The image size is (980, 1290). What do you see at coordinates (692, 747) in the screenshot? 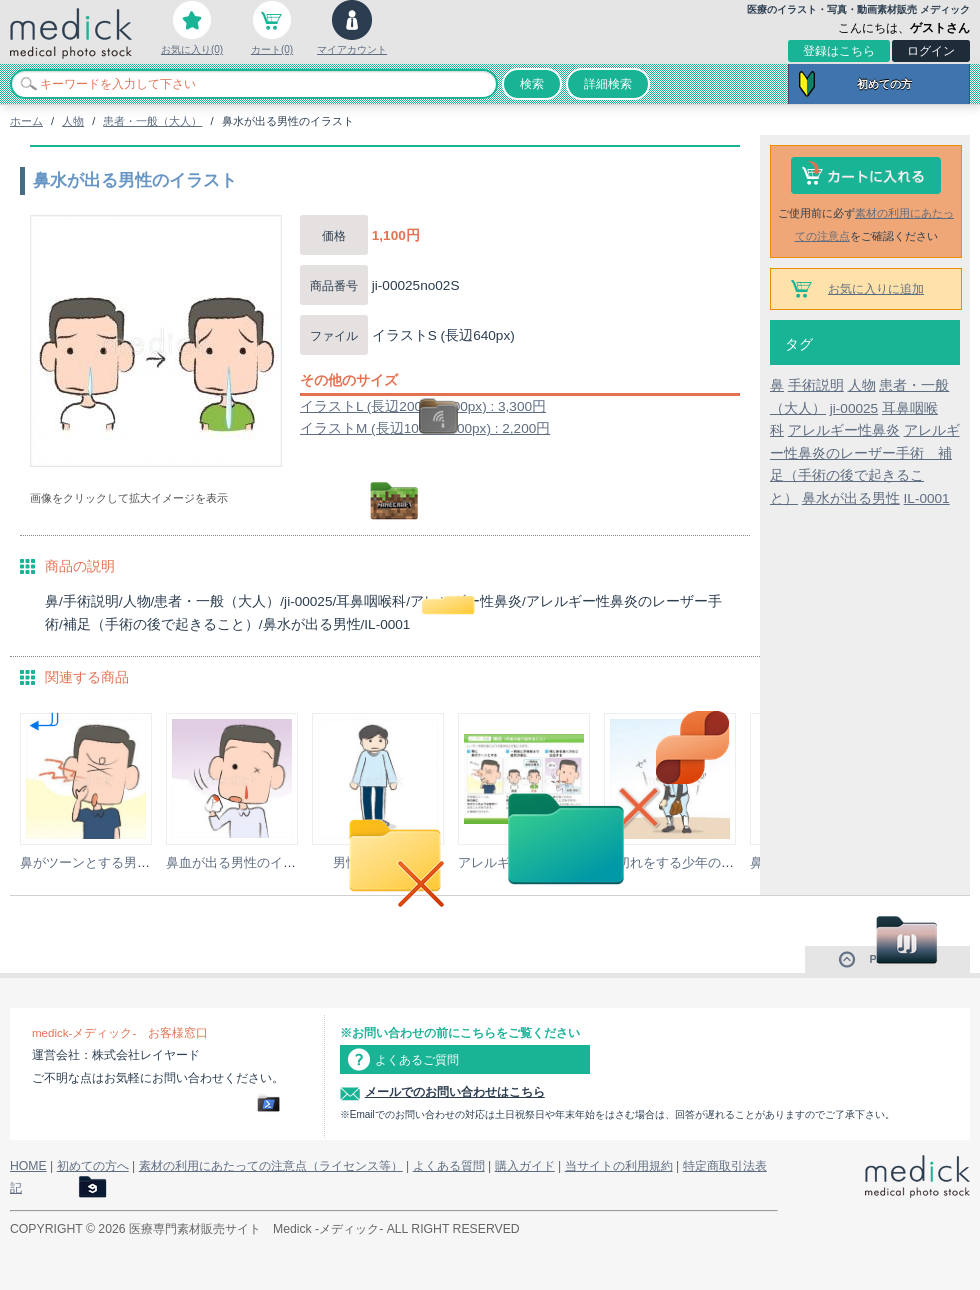
I see `open microsoft power apps` at bounding box center [692, 747].